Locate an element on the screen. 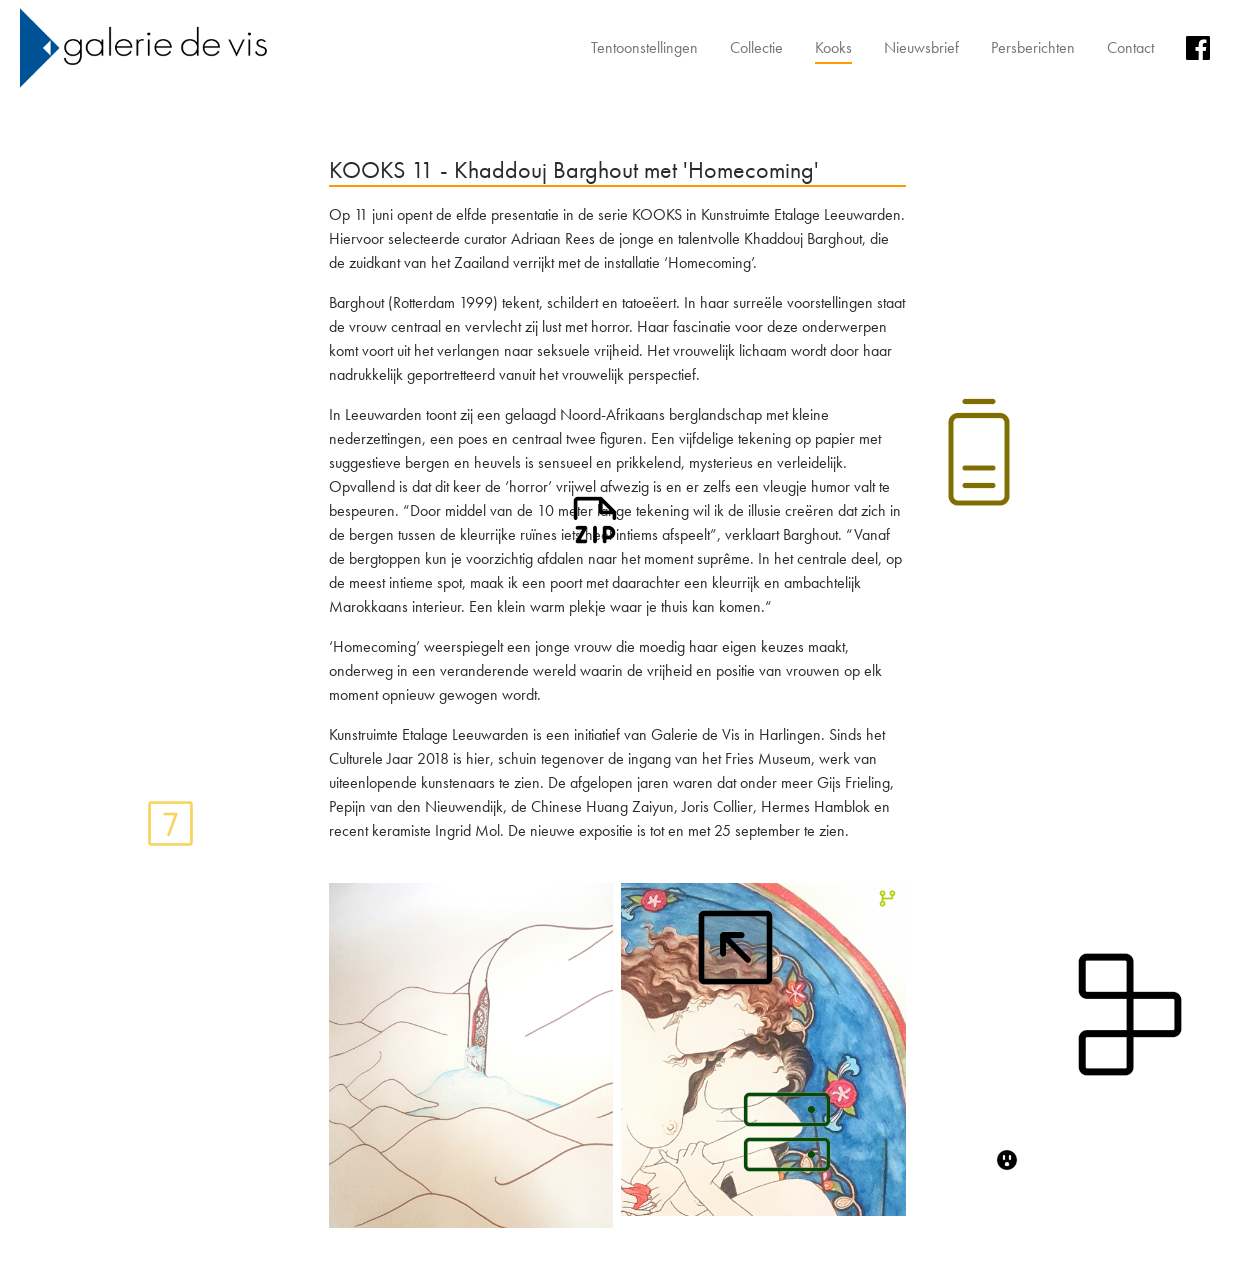 Image resolution: width=1234 pixels, height=1284 pixels. open Replit coding environment is located at coordinates (1120, 1014).